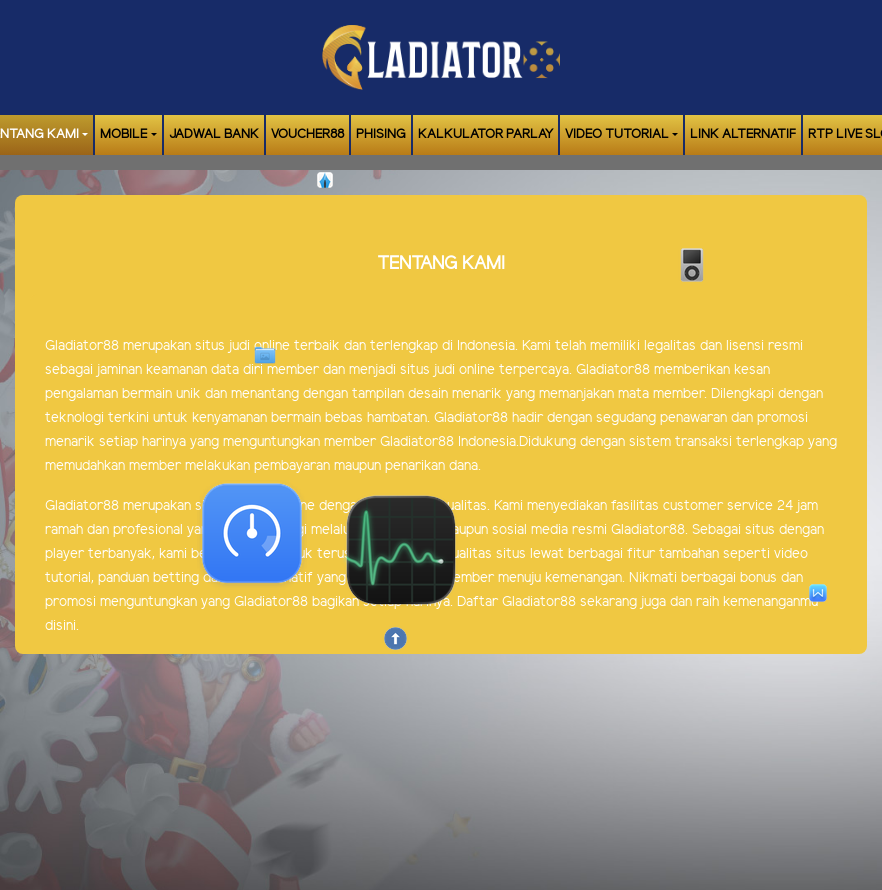 The width and height of the screenshot is (882, 890). What do you see at coordinates (252, 535) in the screenshot?
I see `open performance or speed settings` at bounding box center [252, 535].